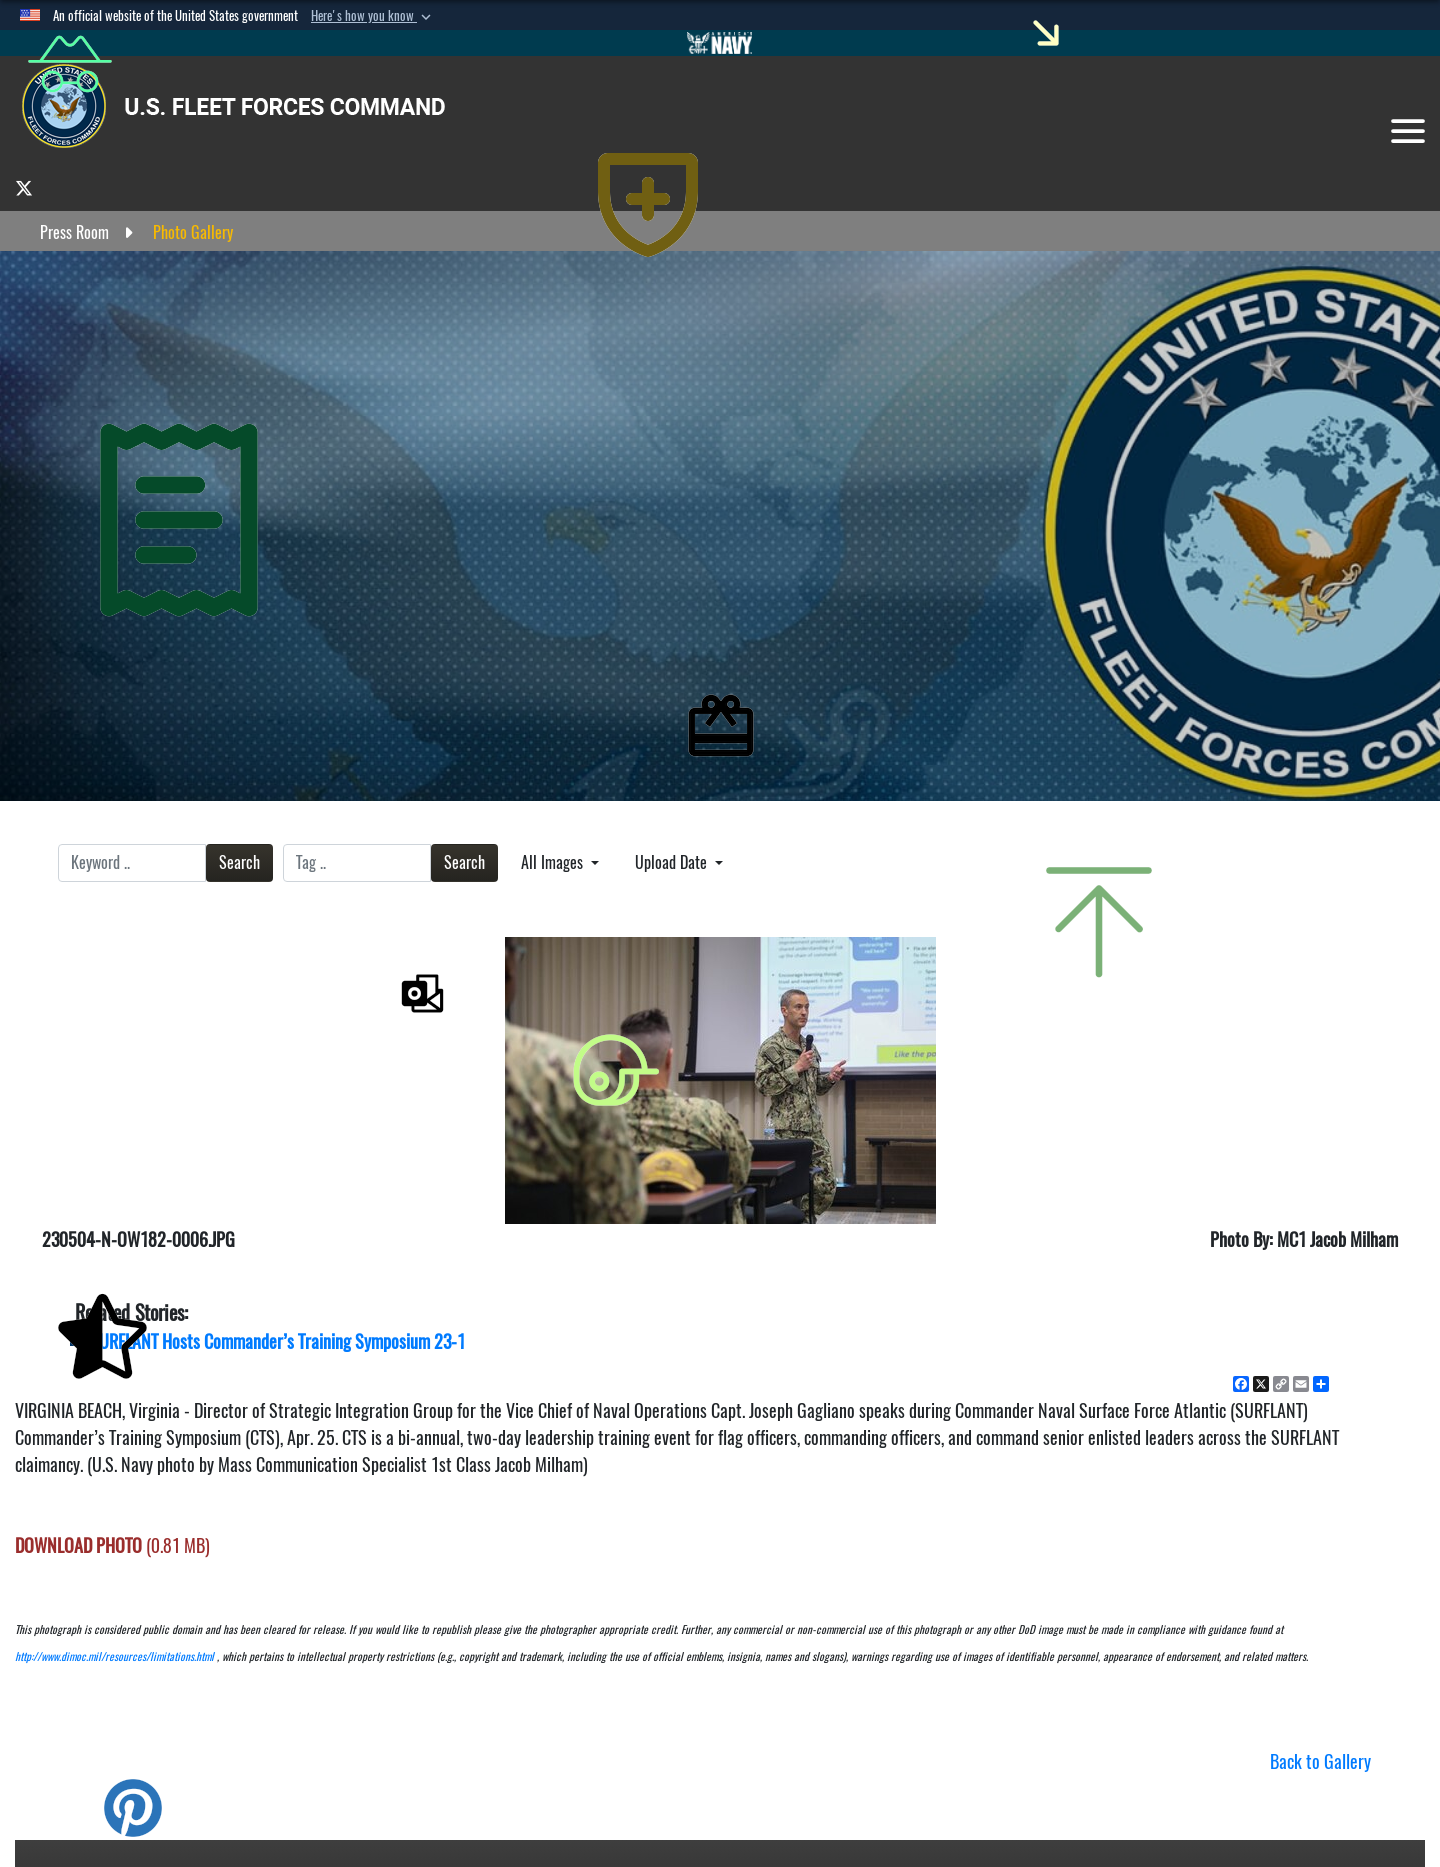  I want to click on open Microsoft Outlook email app, so click(422, 993).